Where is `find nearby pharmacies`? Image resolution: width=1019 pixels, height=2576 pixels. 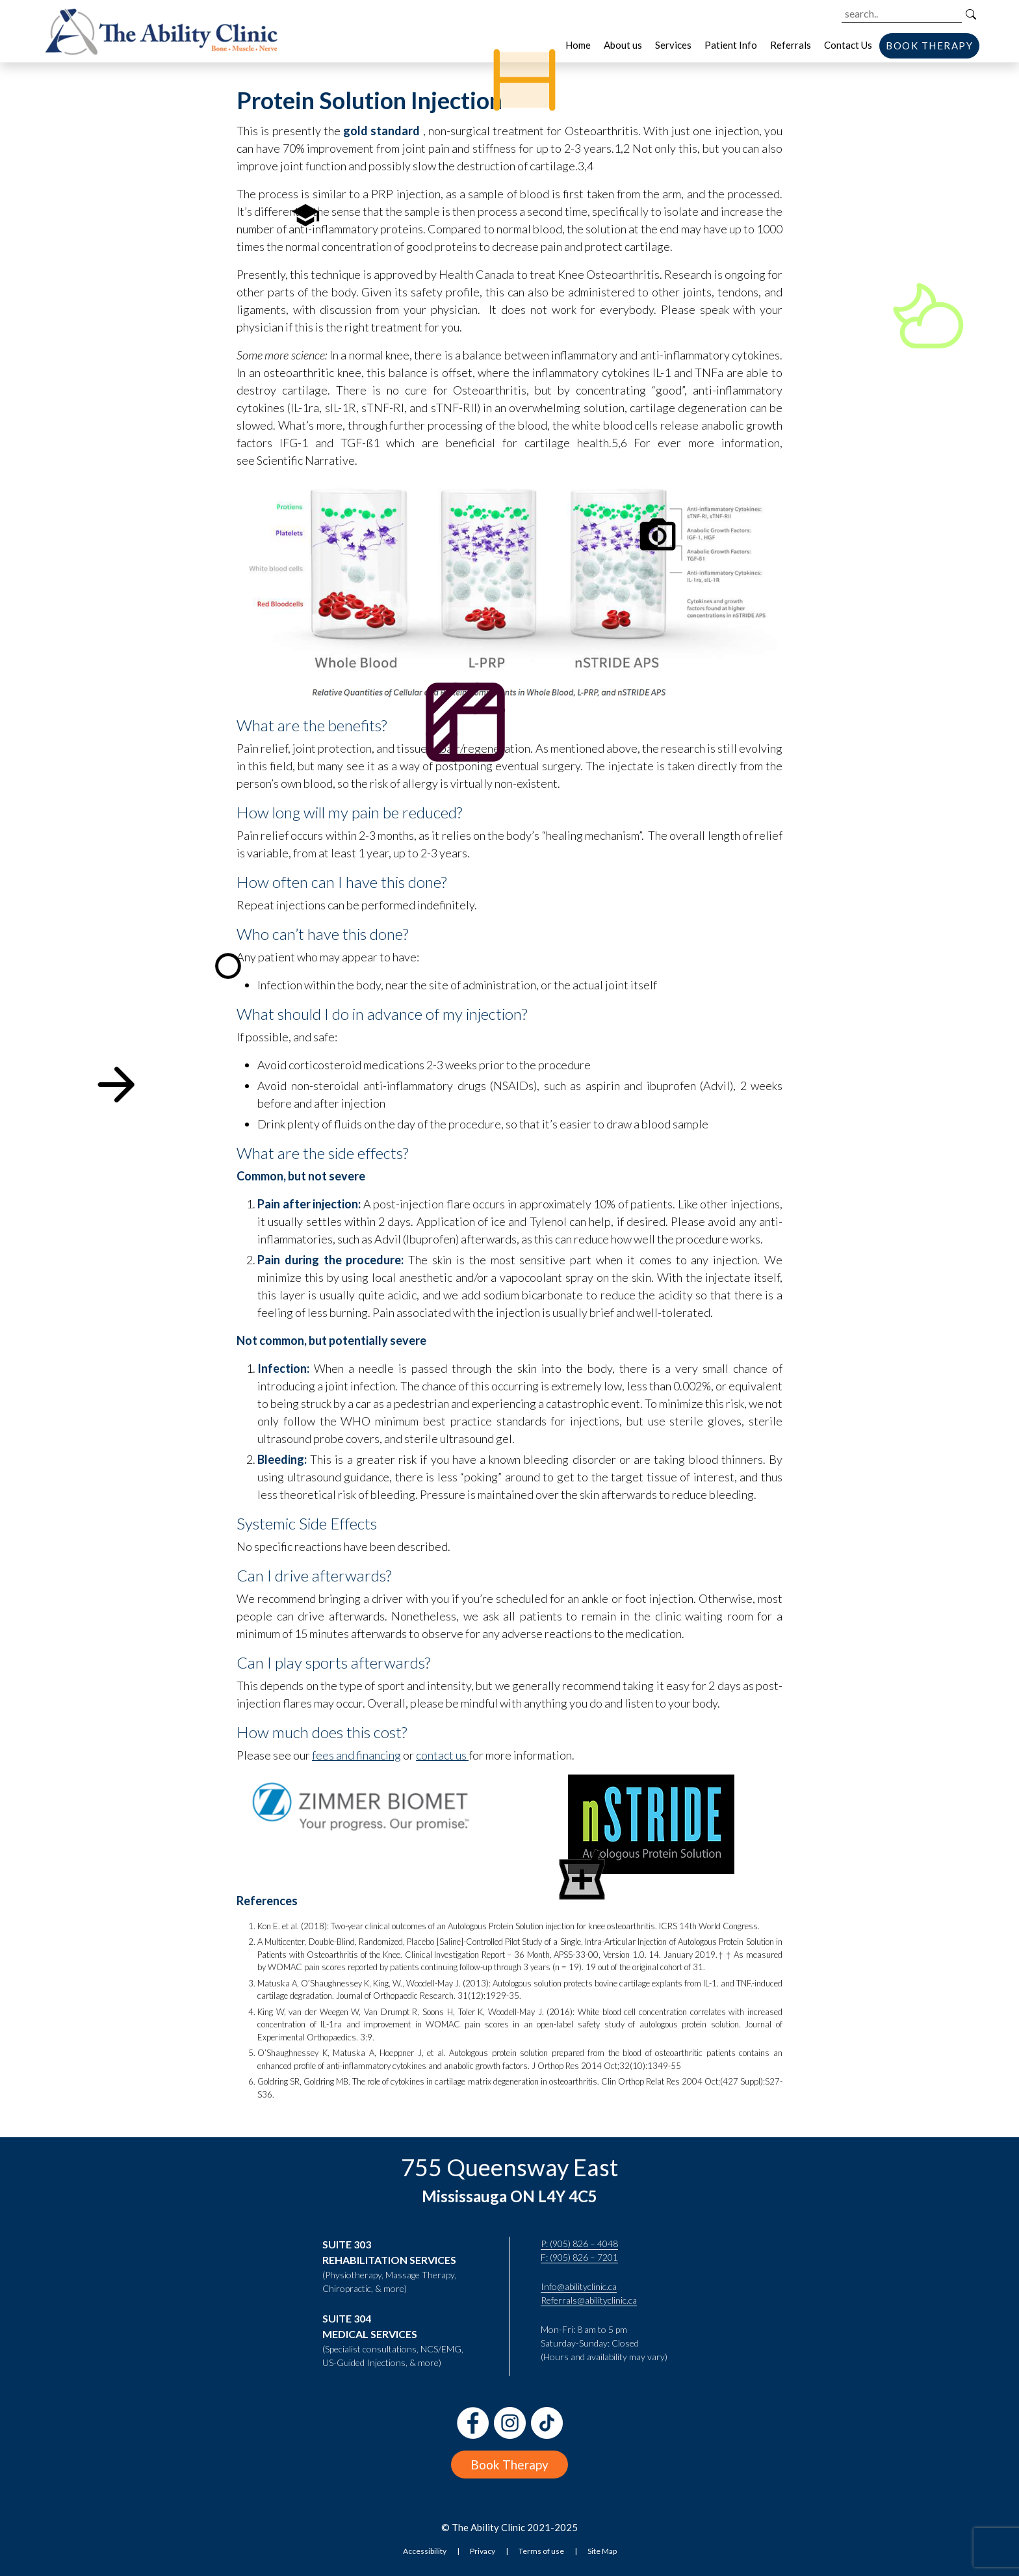
find nearby pharmacies is located at coordinates (582, 1877).